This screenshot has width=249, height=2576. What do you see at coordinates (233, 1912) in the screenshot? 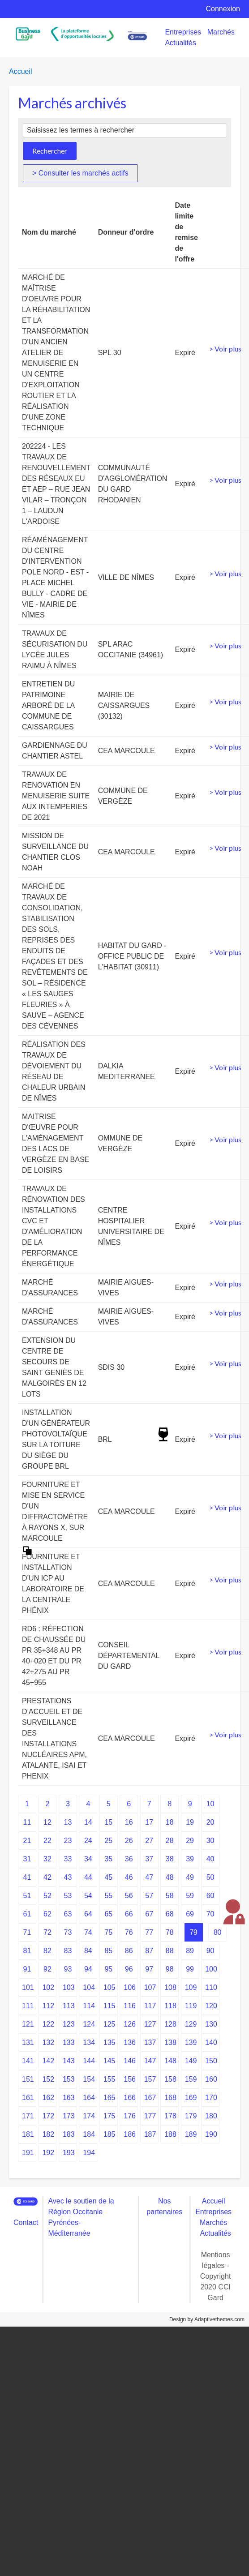
I see `access admin or administrator settings` at bounding box center [233, 1912].